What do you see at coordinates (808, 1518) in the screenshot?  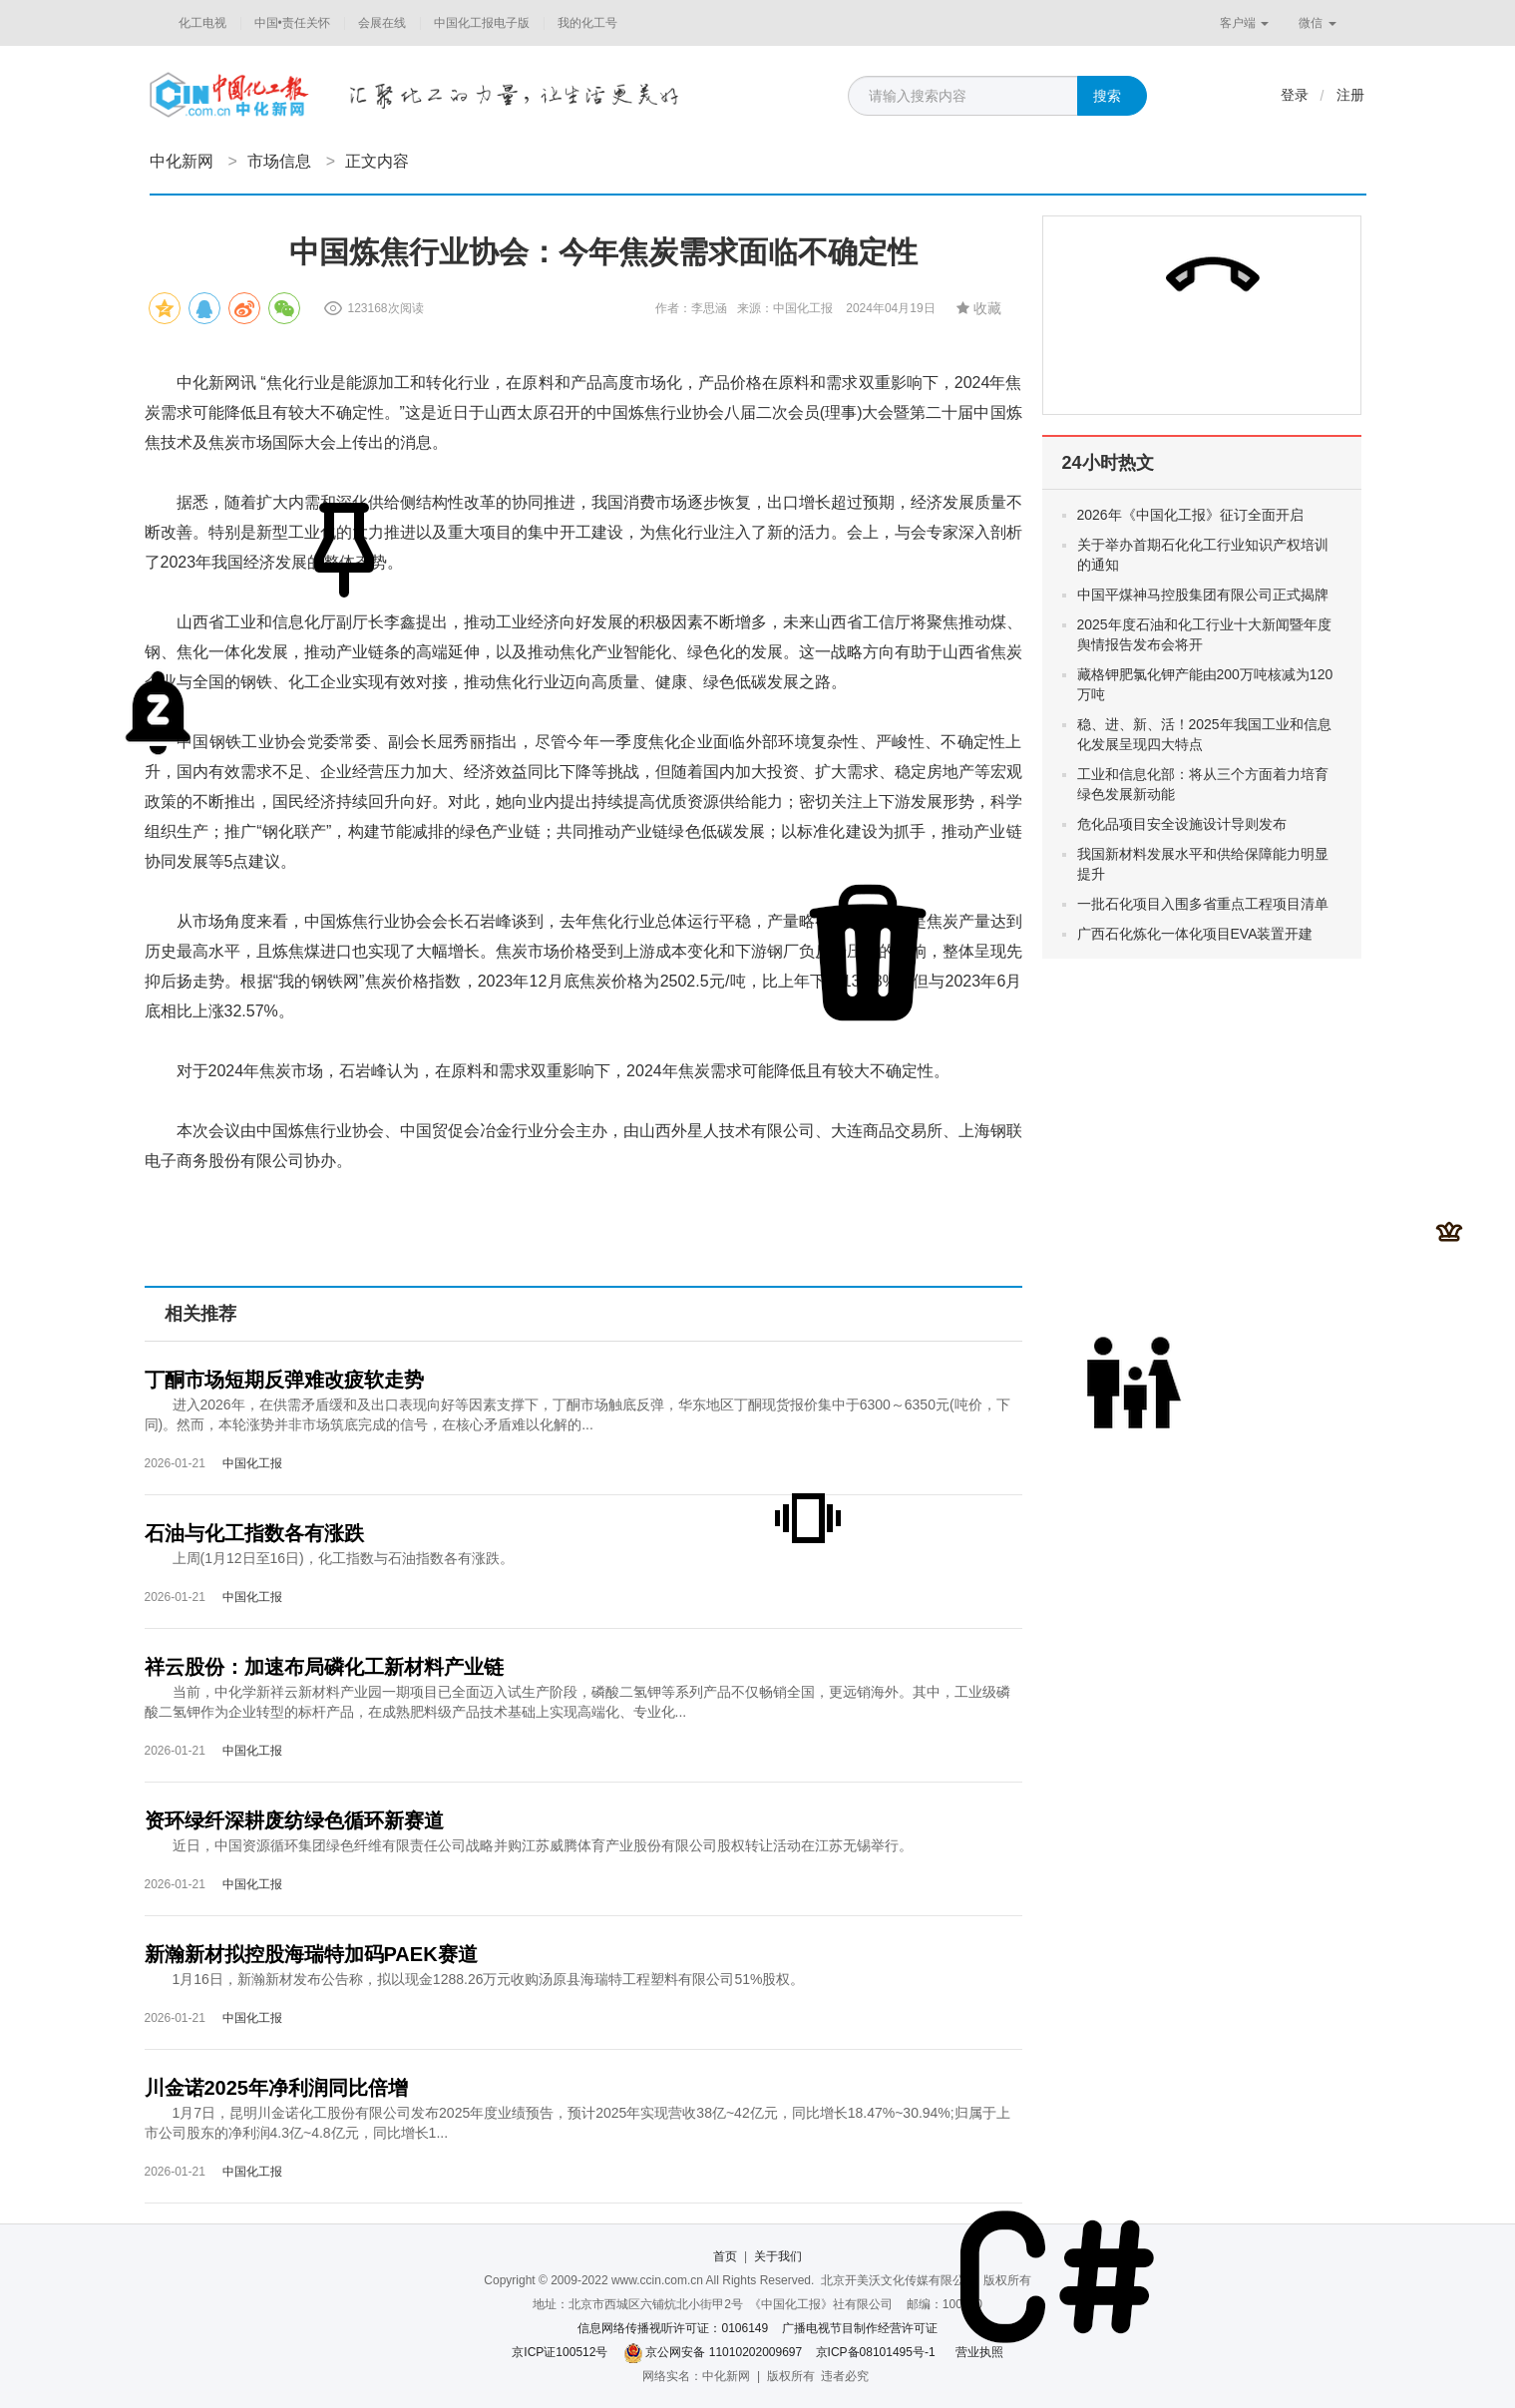 I see `enable vibration mode for notifications` at bounding box center [808, 1518].